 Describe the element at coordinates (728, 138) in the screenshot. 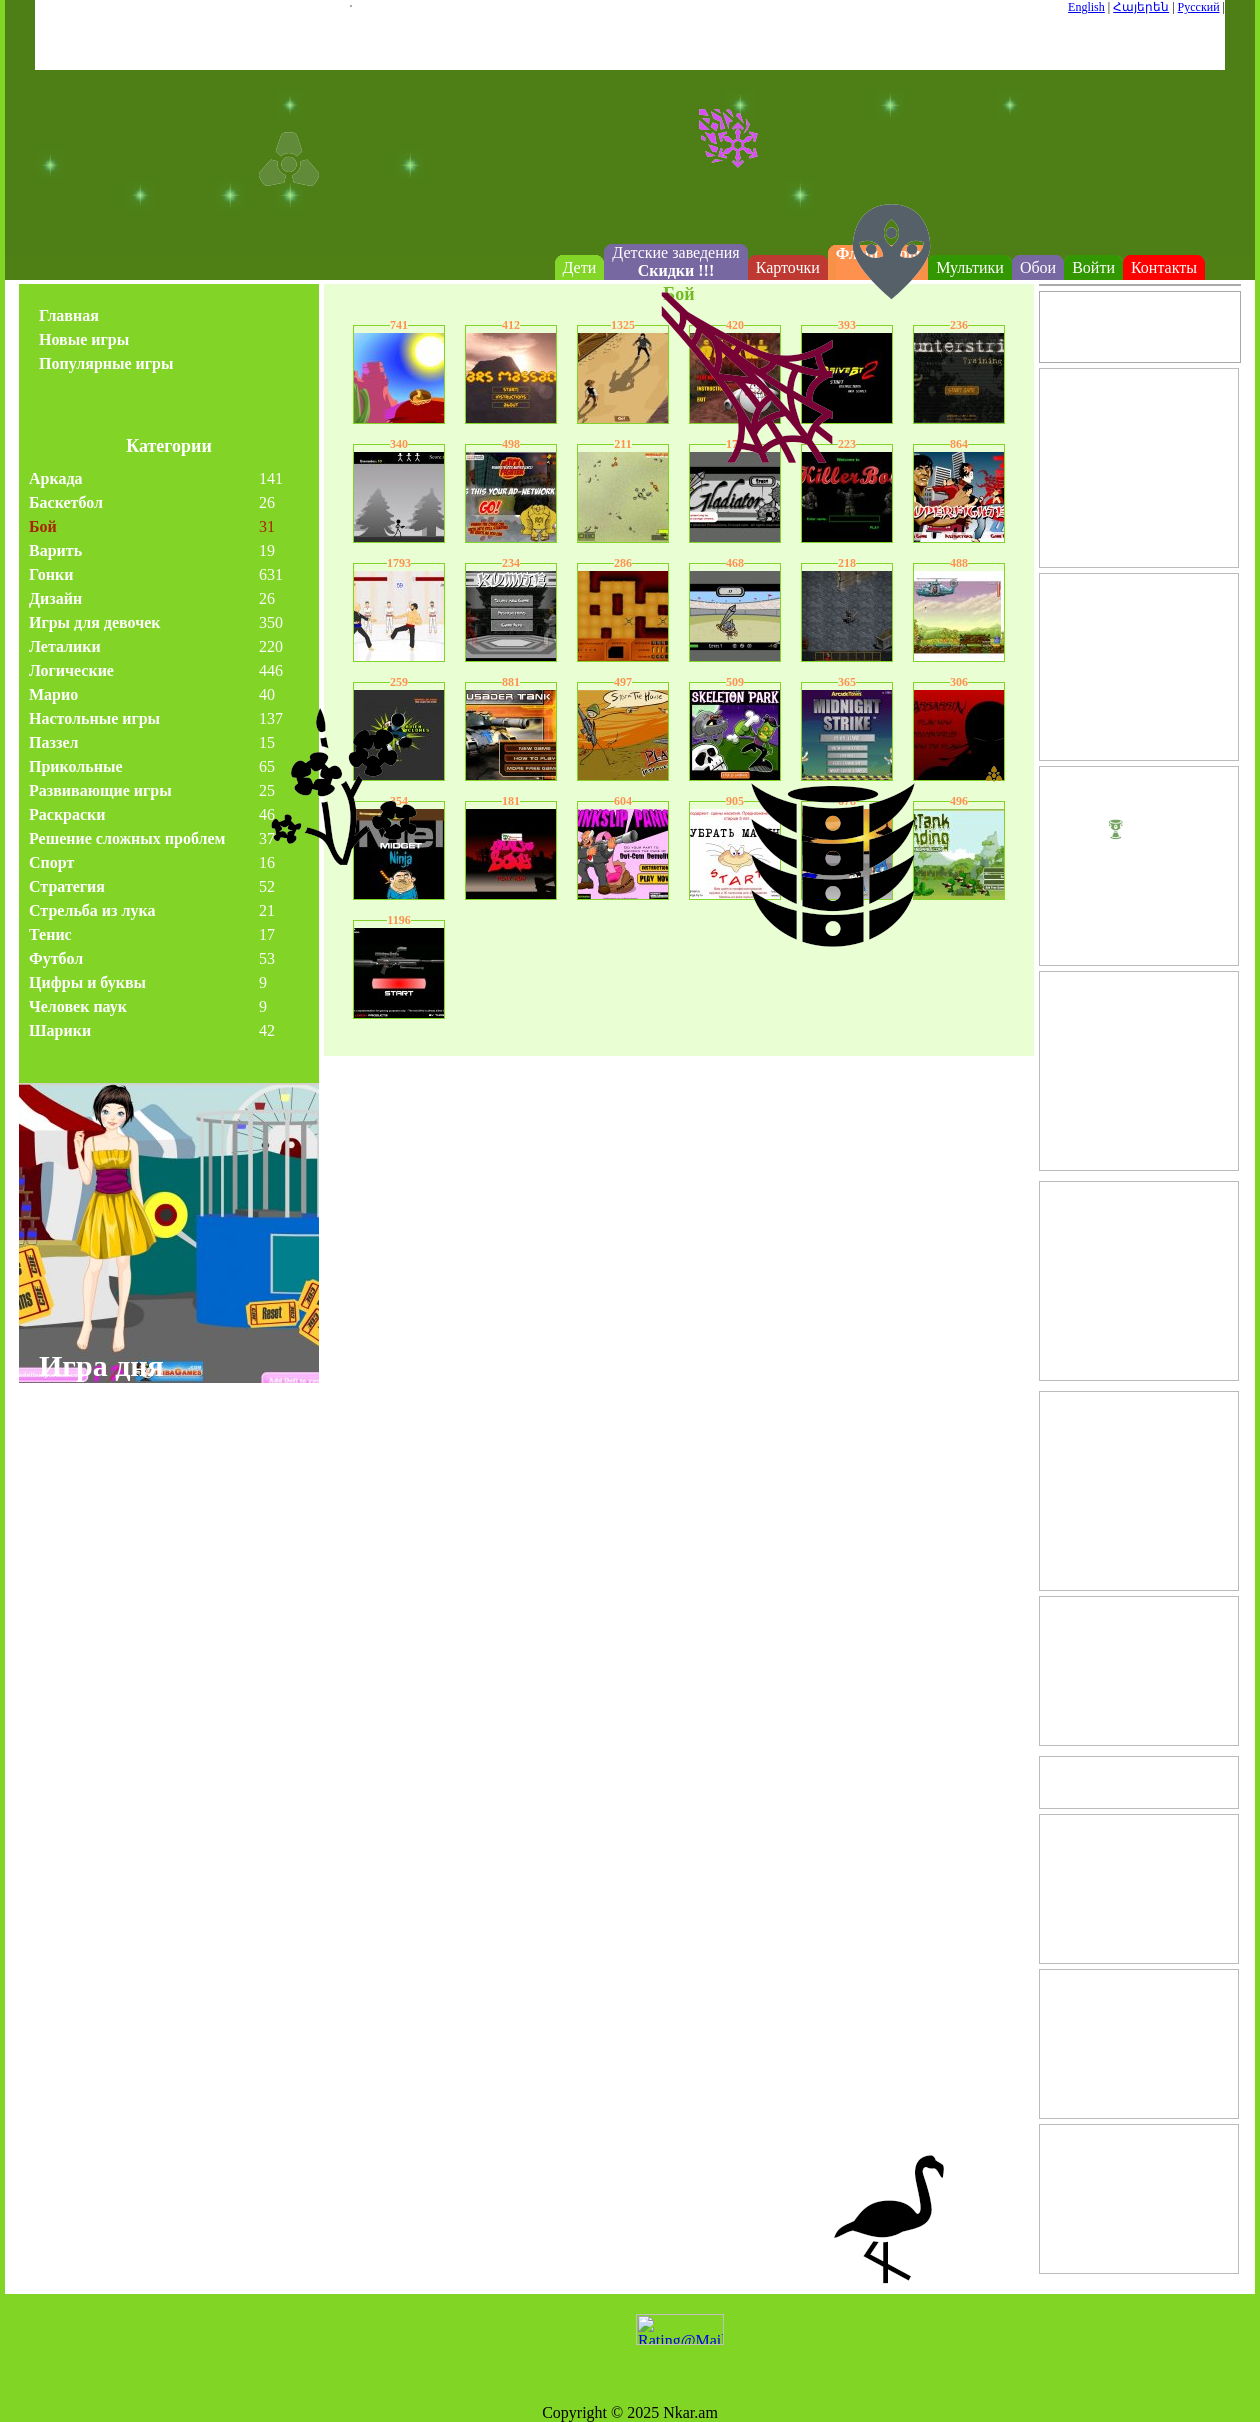

I see `cast ice or frost spell` at that location.